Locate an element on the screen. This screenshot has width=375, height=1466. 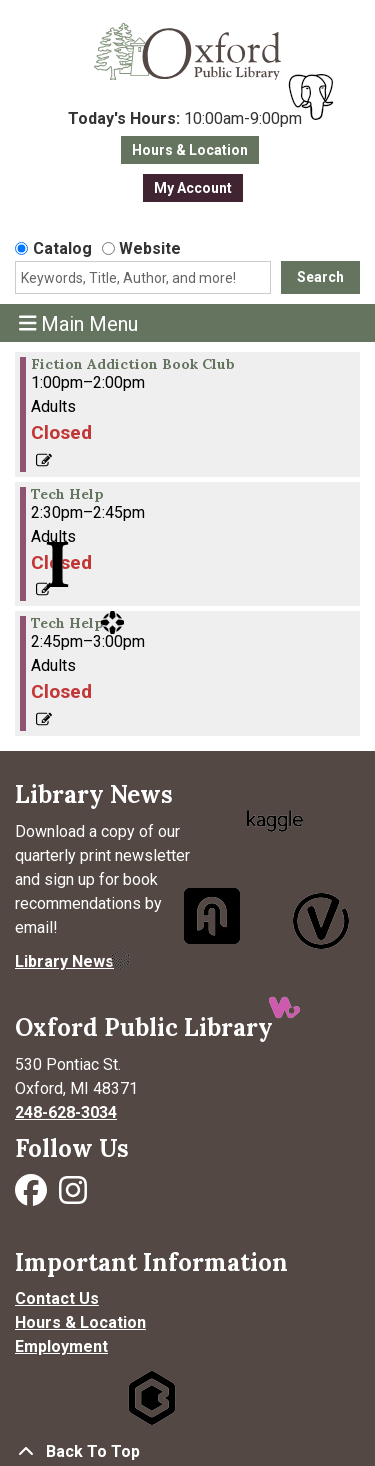
netim domain registrar logo is located at coordinates (284, 1007).